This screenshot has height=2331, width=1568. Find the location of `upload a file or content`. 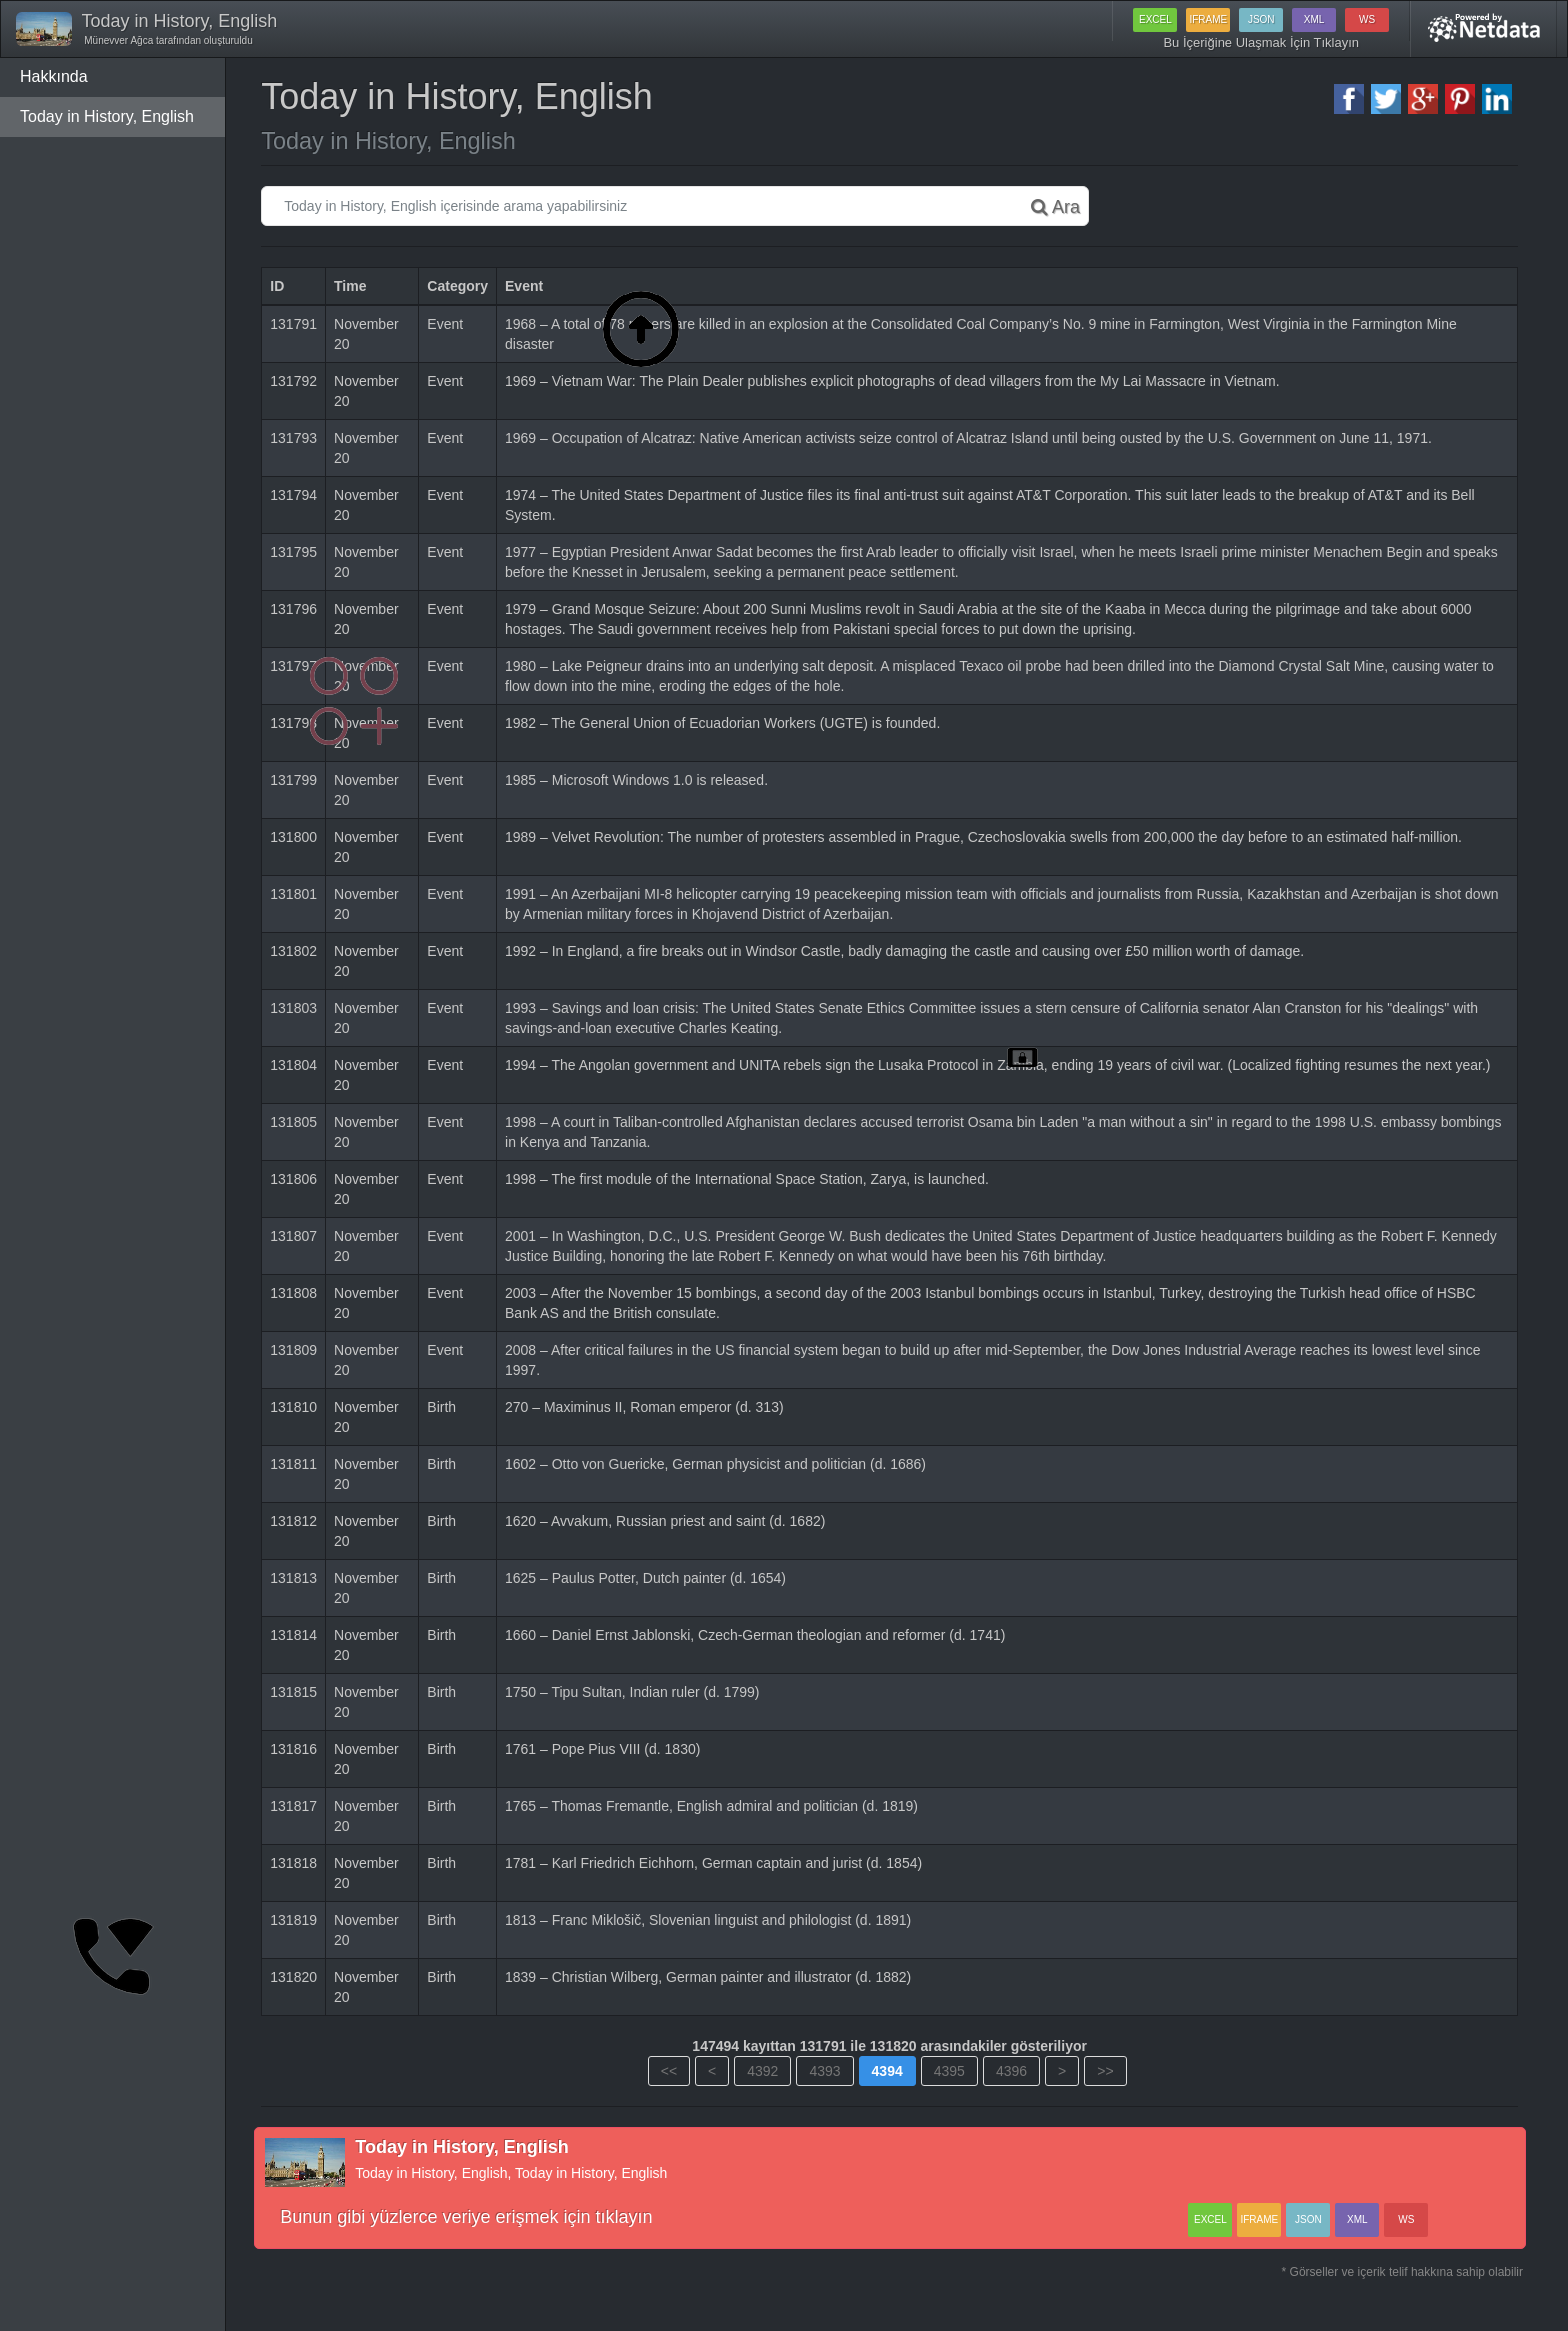

upload a file or content is located at coordinates (641, 329).